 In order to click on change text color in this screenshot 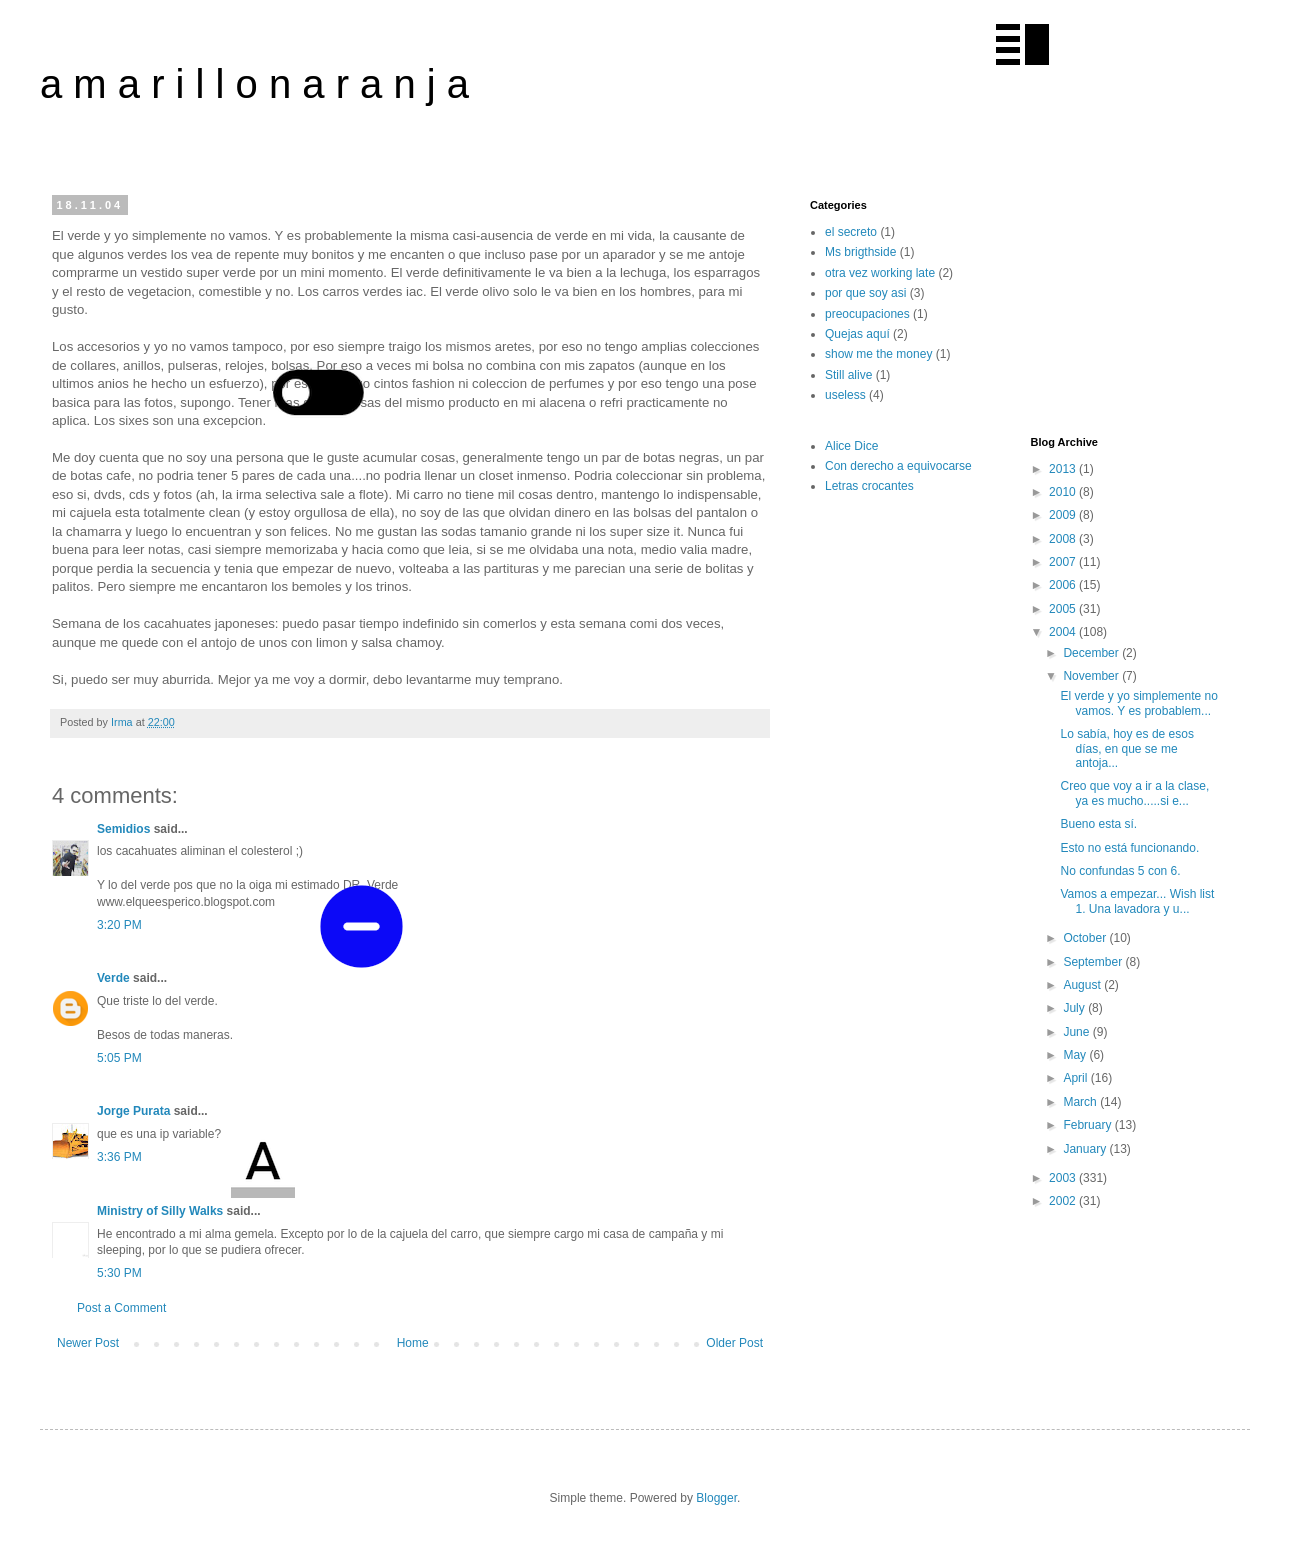, I will do `click(263, 1166)`.